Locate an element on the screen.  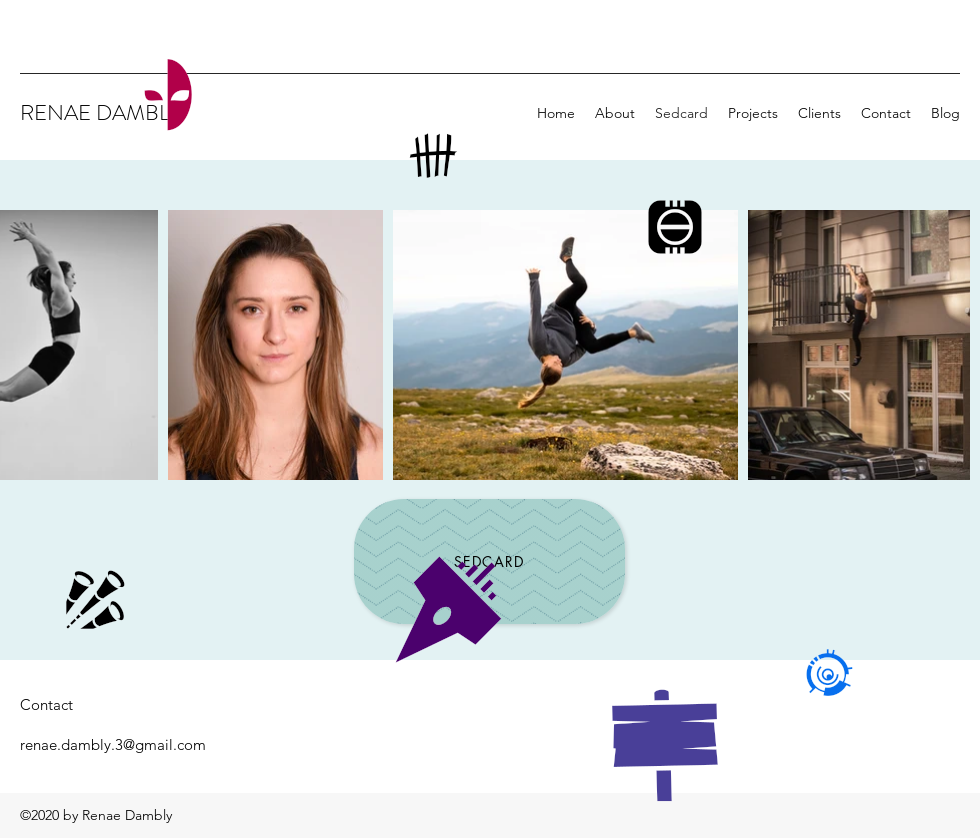
select light fighter spacecraft class is located at coordinates (448, 609).